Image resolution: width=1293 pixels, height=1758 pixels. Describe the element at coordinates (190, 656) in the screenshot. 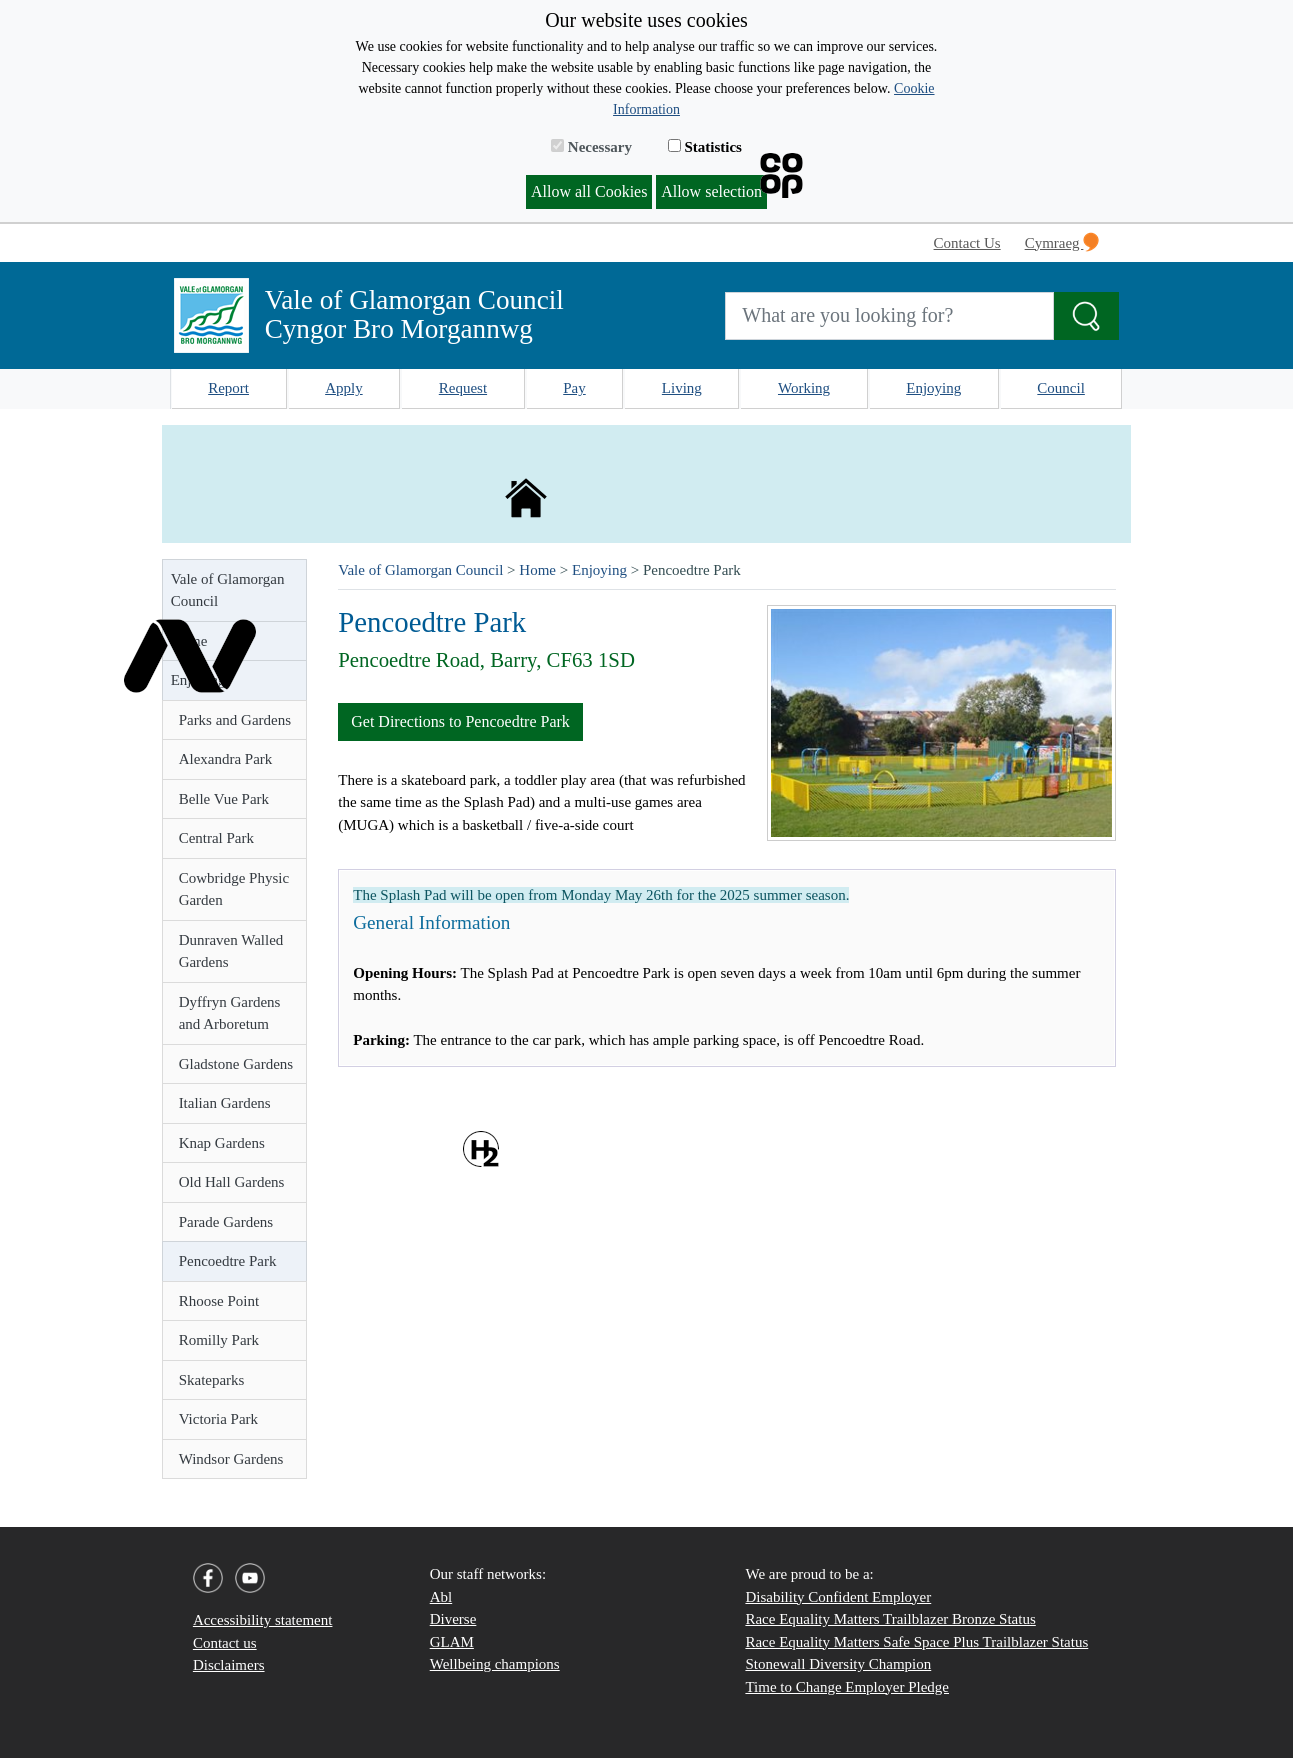

I see `namecheap domain registrar logo` at that location.